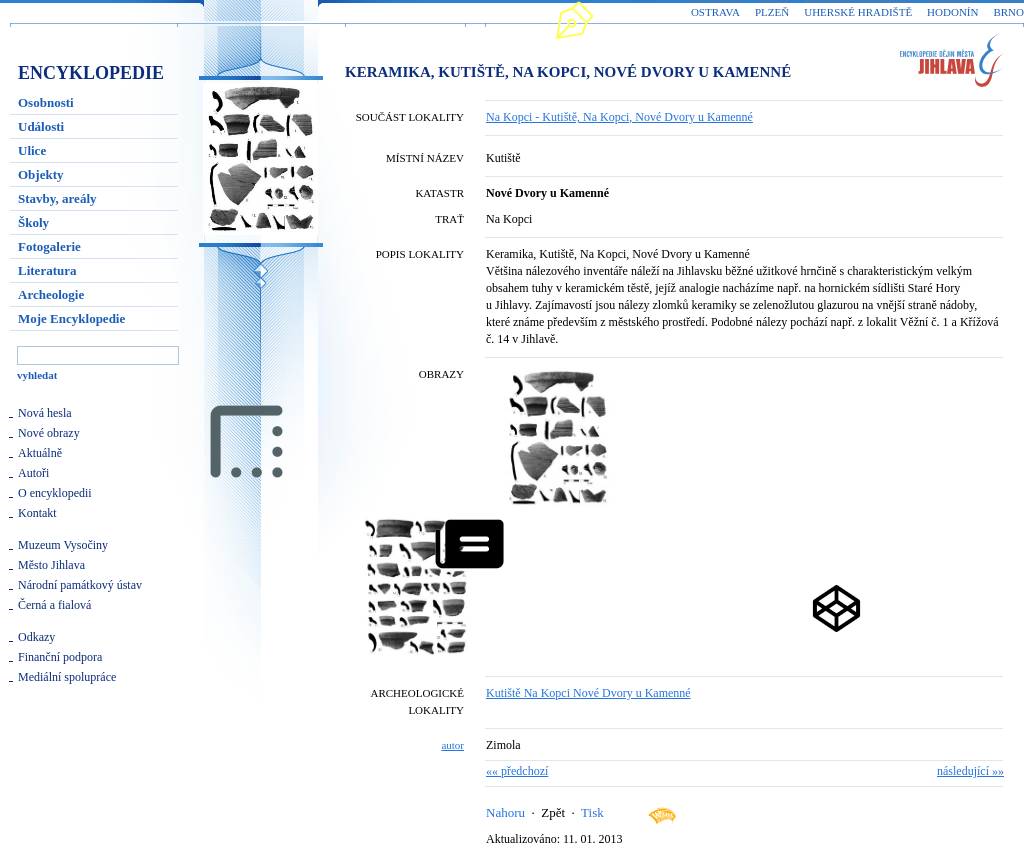 The width and height of the screenshot is (1024, 864). Describe the element at coordinates (836, 608) in the screenshot. I see `codepen logo` at that location.